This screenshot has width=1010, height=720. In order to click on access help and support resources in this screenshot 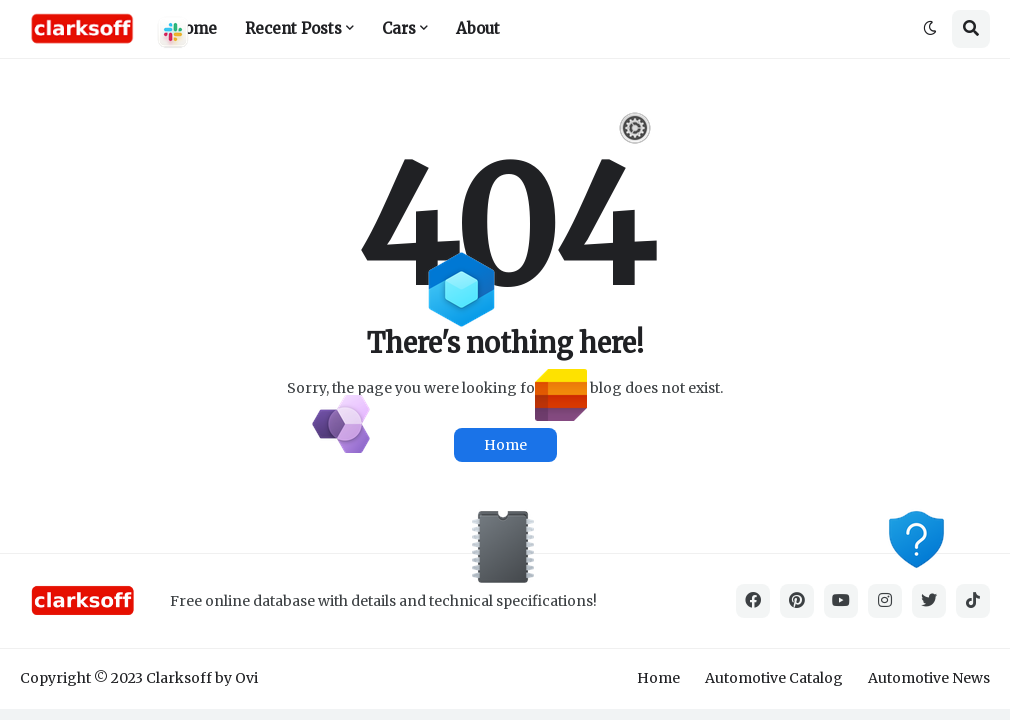, I will do `click(916, 539)`.